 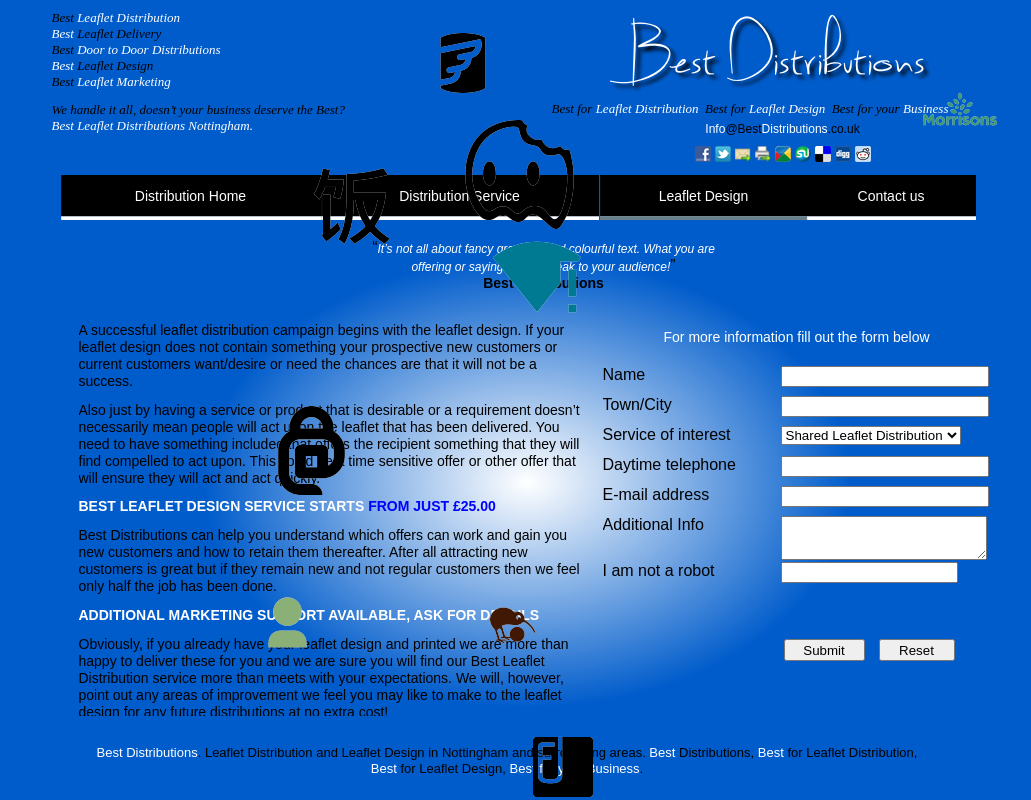 I want to click on open the Fyle expense management app, so click(x=563, y=767).